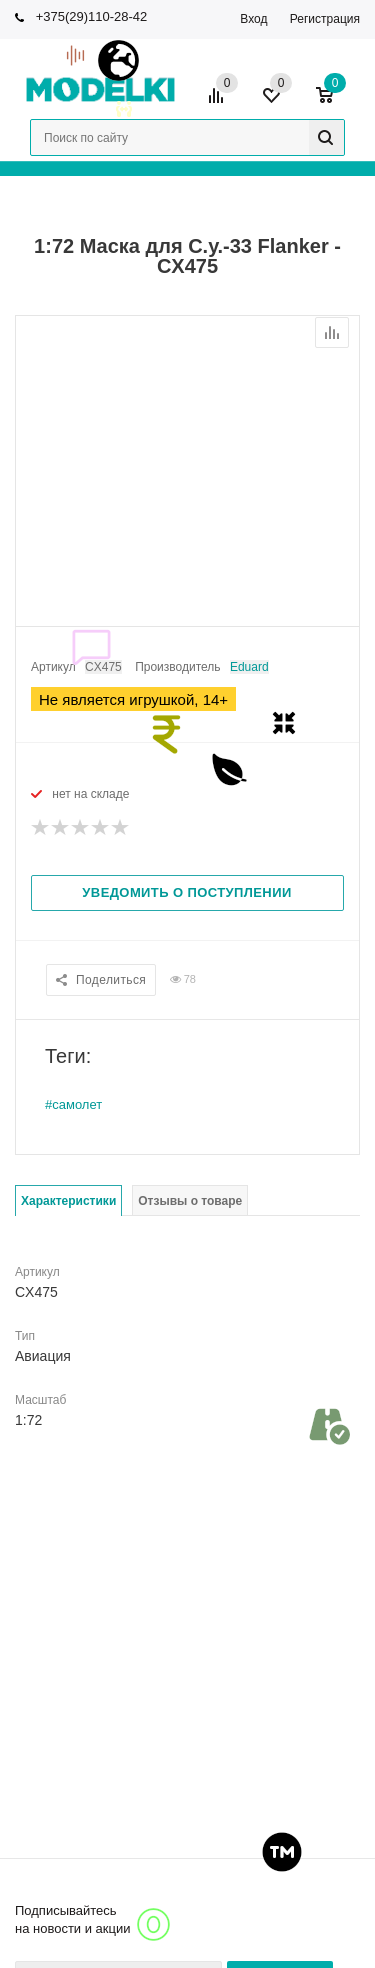  I want to click on open chat or messaging, so click(91, 644).